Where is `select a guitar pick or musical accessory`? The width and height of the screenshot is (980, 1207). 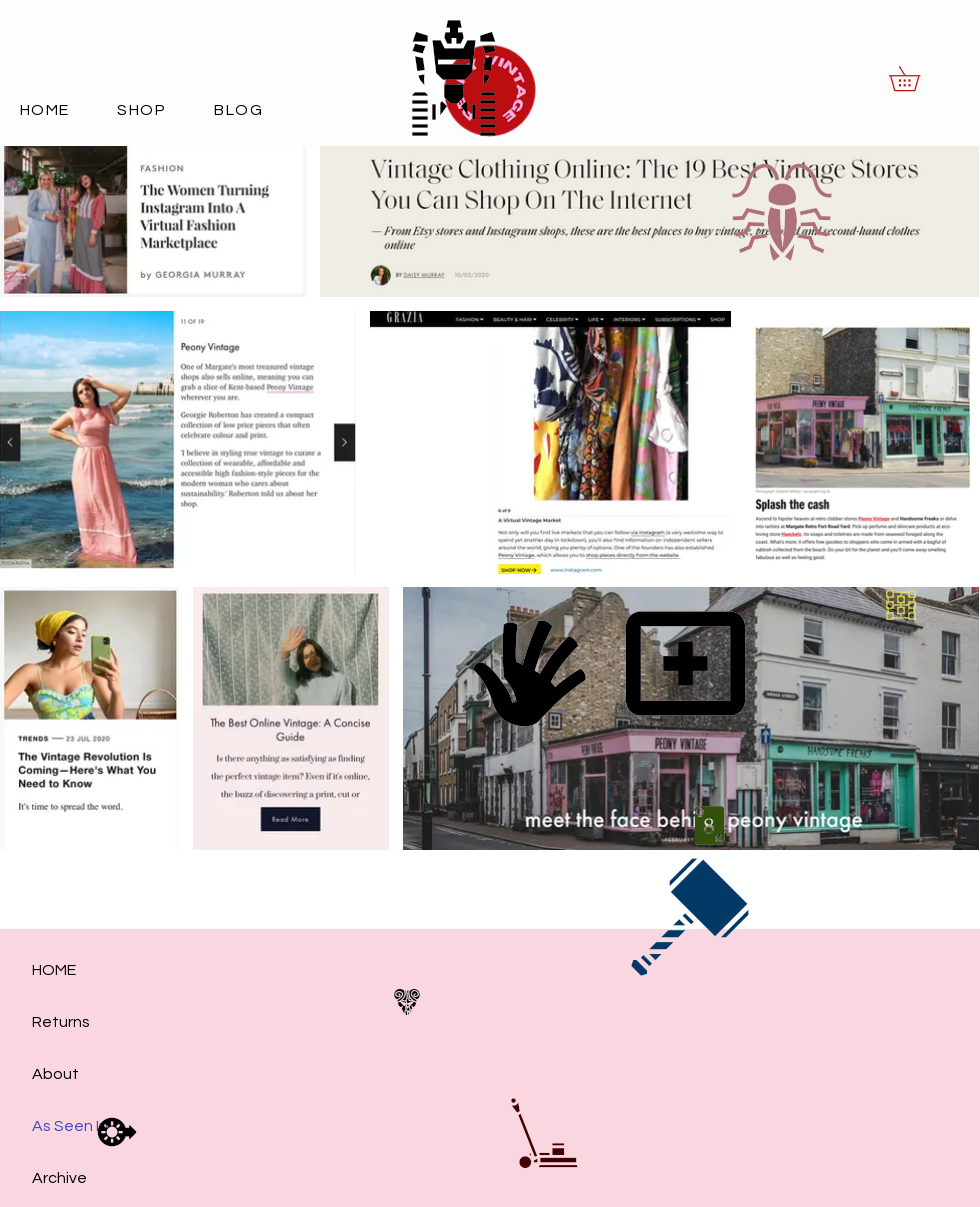 select a guitar pick or musical accessory is located at coordinates (407, 1002).